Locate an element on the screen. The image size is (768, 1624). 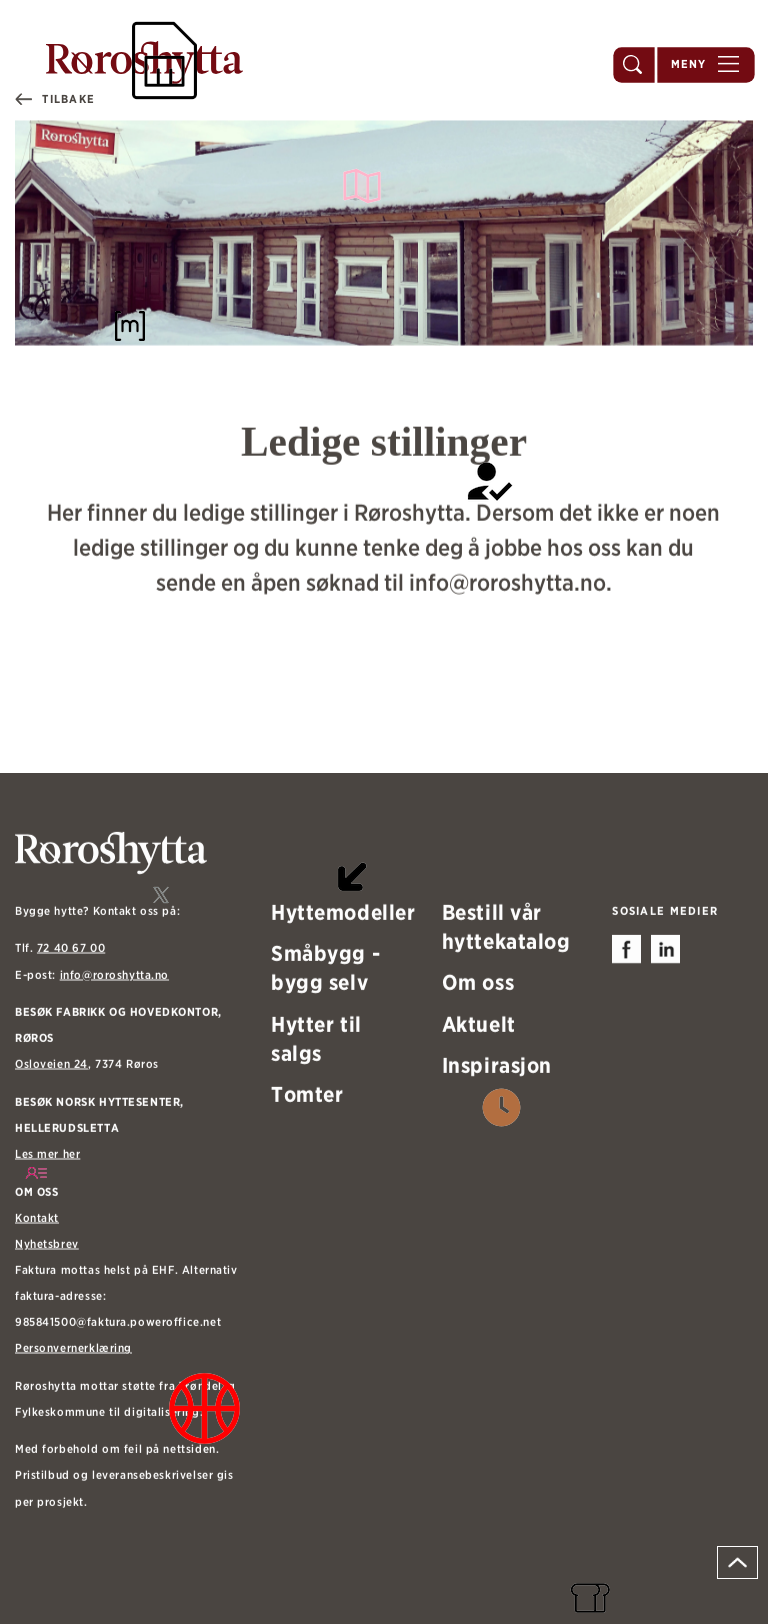
view map is located at coordinates (362, 186).